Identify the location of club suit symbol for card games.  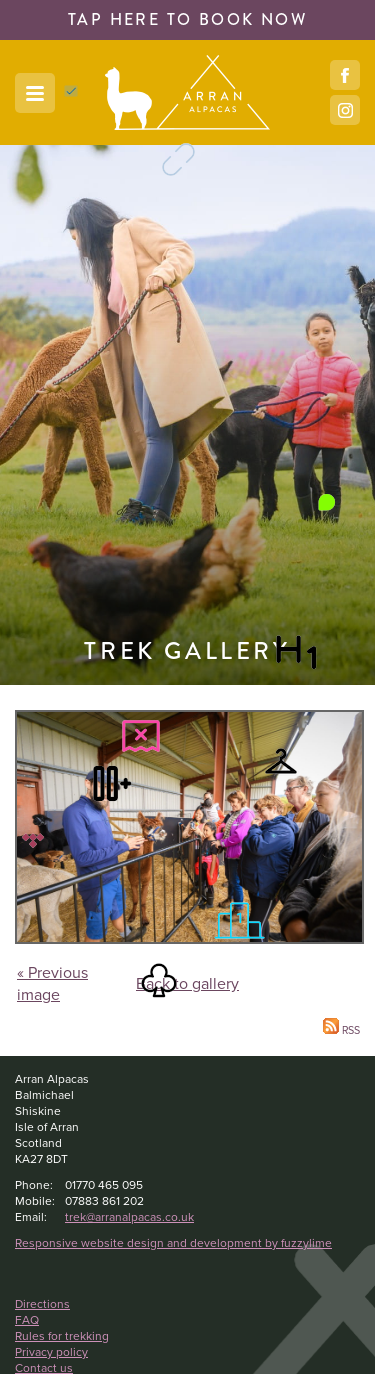
(159, 981).